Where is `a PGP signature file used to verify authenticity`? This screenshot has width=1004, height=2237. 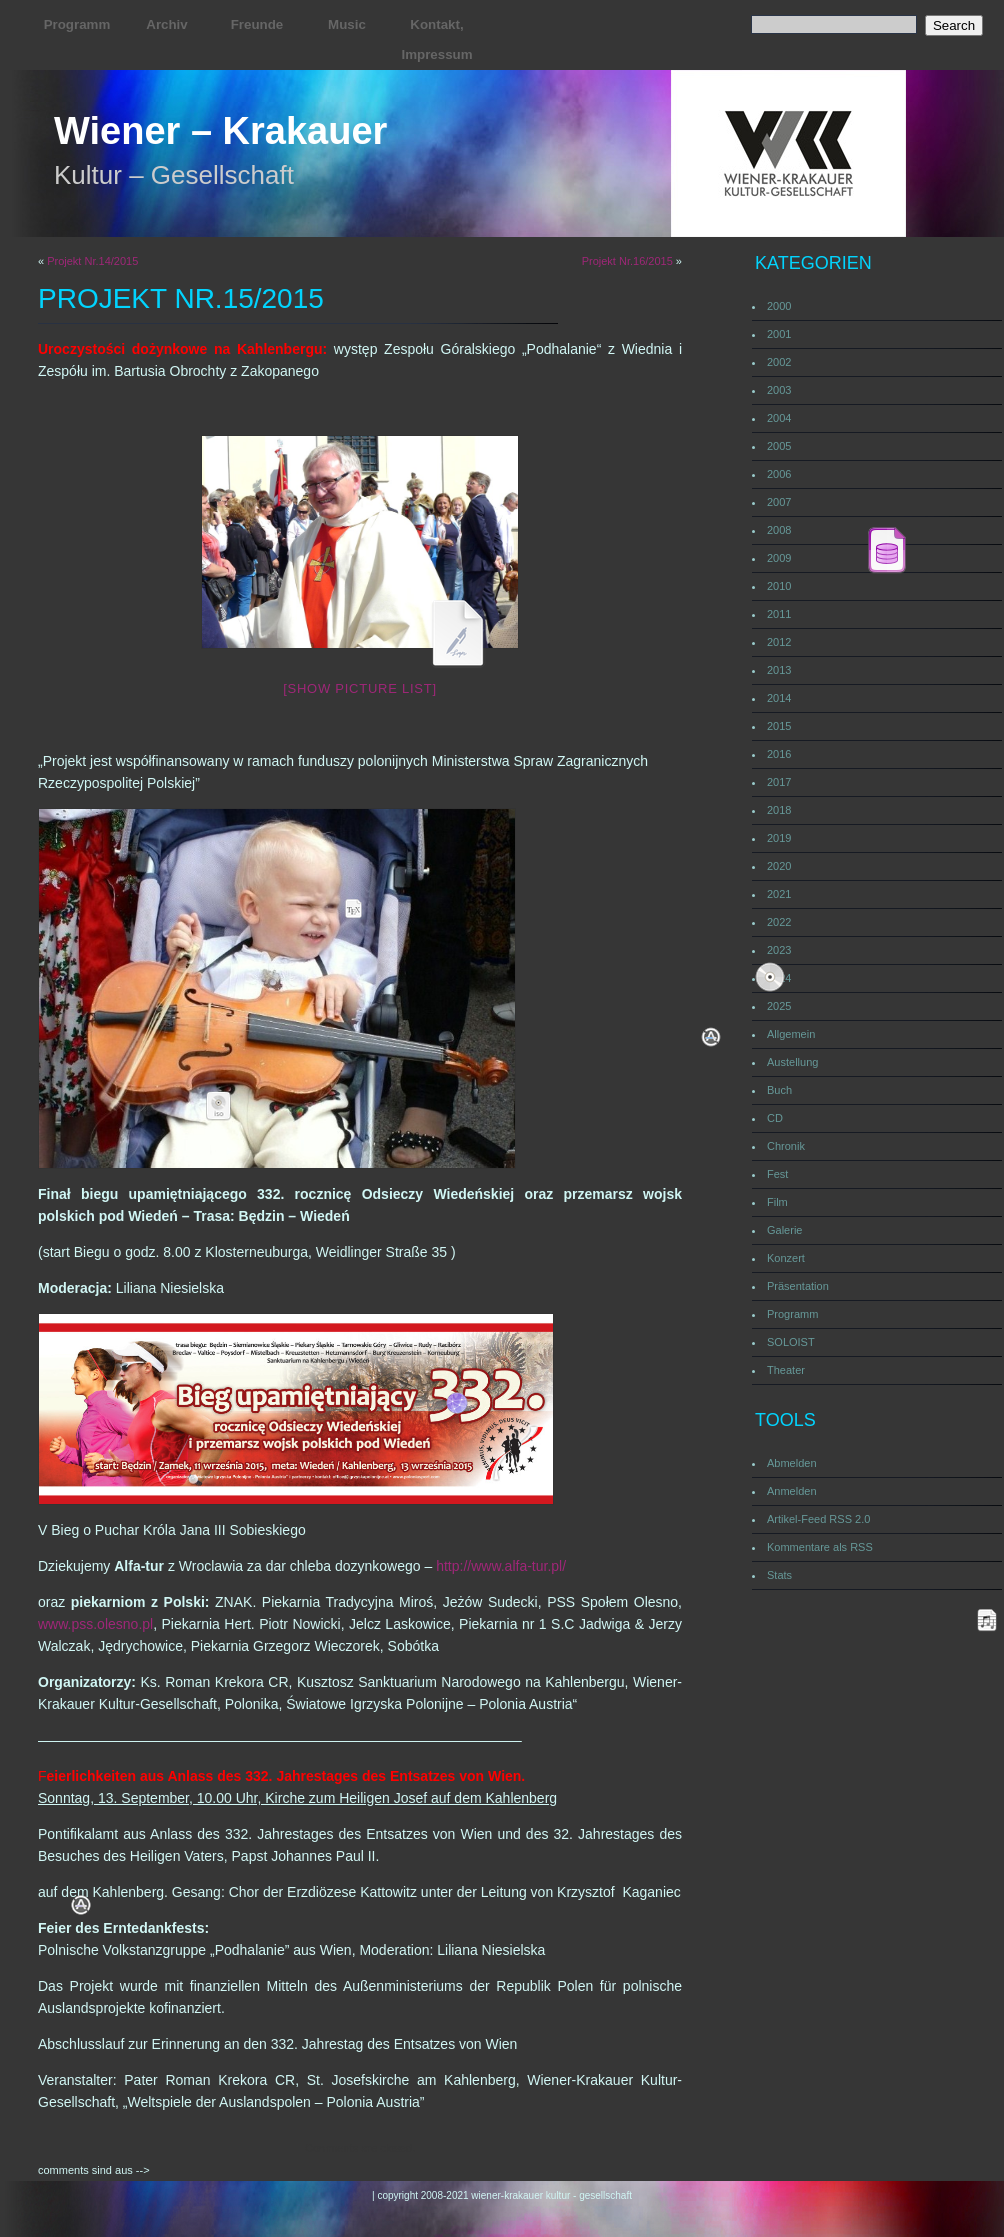
a PGP signature file used to verify authenticity is located at coordinates (458, 634).